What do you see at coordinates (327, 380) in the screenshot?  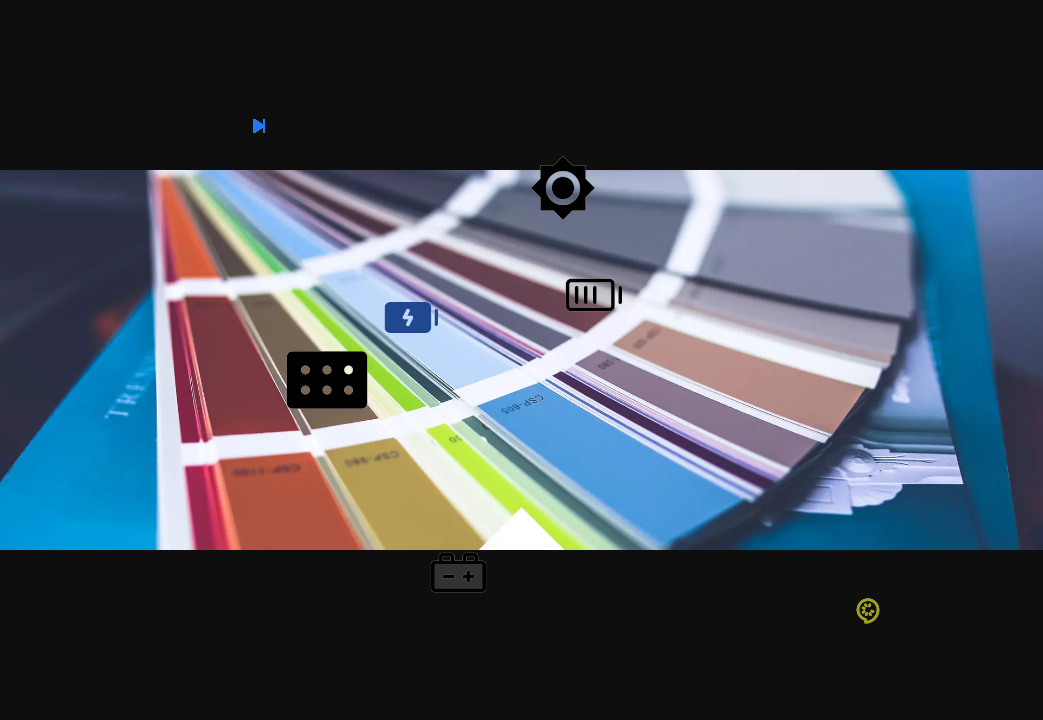 I see `drag to reorder or rearrange items` at bounding box center [327, 380].